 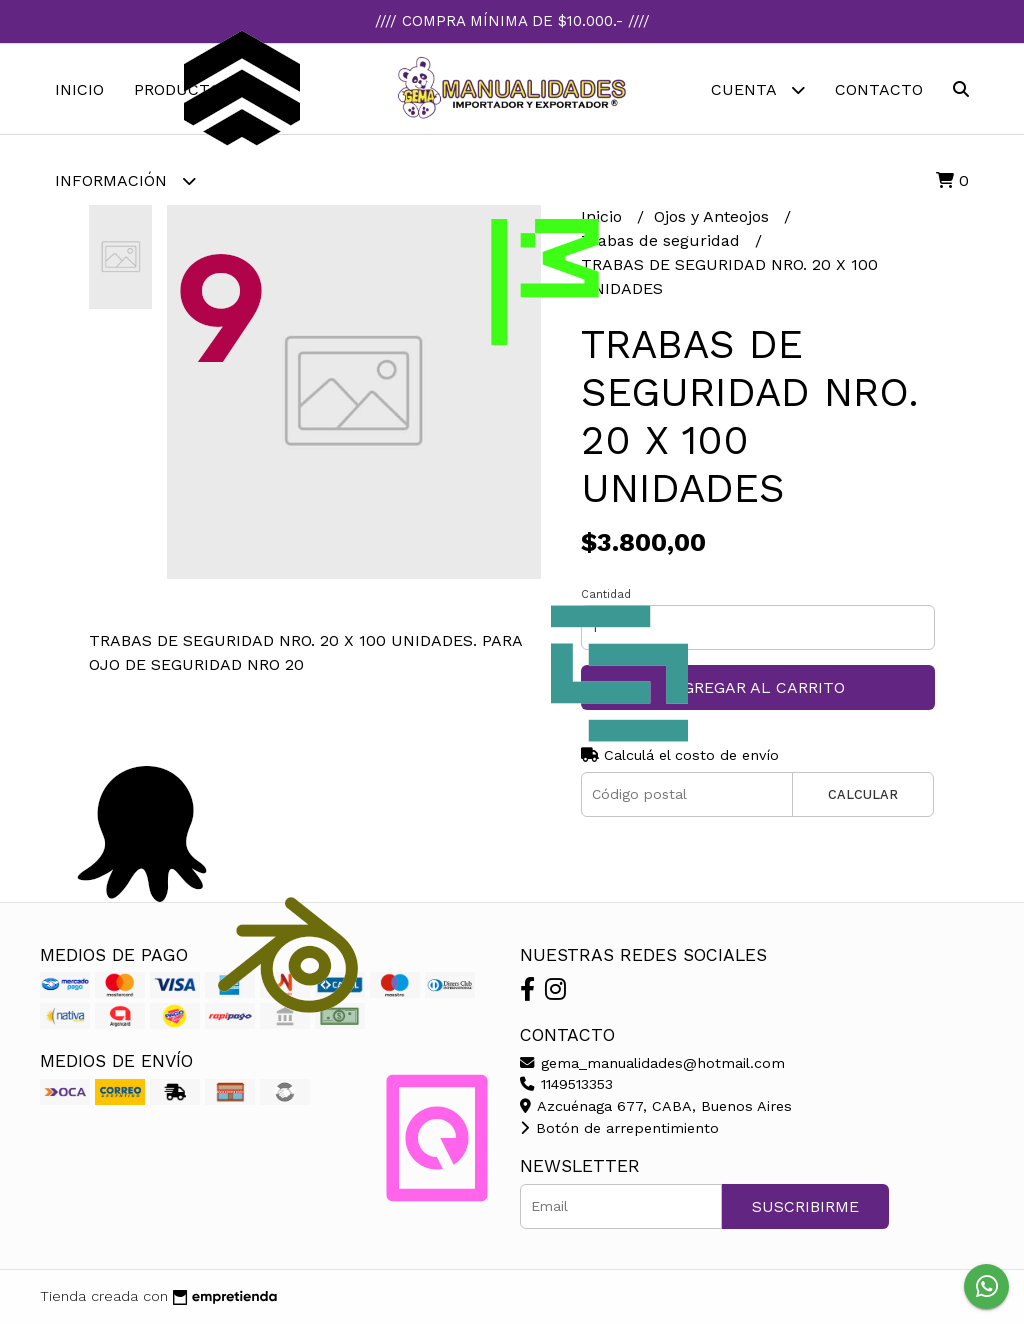 I want to click on recover data from device, so click(x=437, y=1138).